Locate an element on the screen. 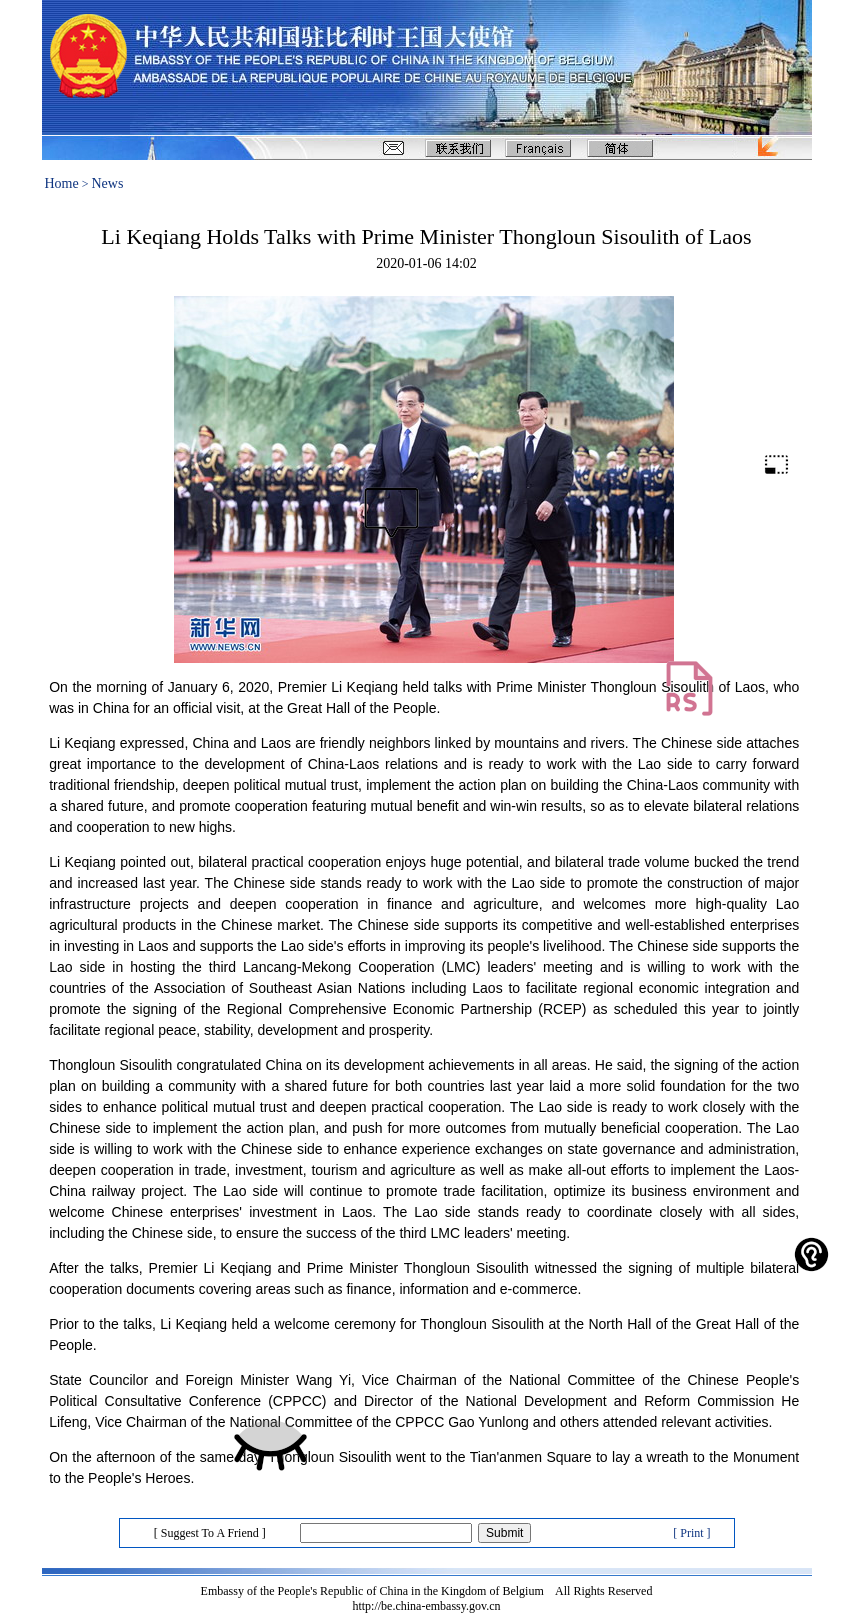  hide password or sensitive content is located at coordinates (270, 1445).